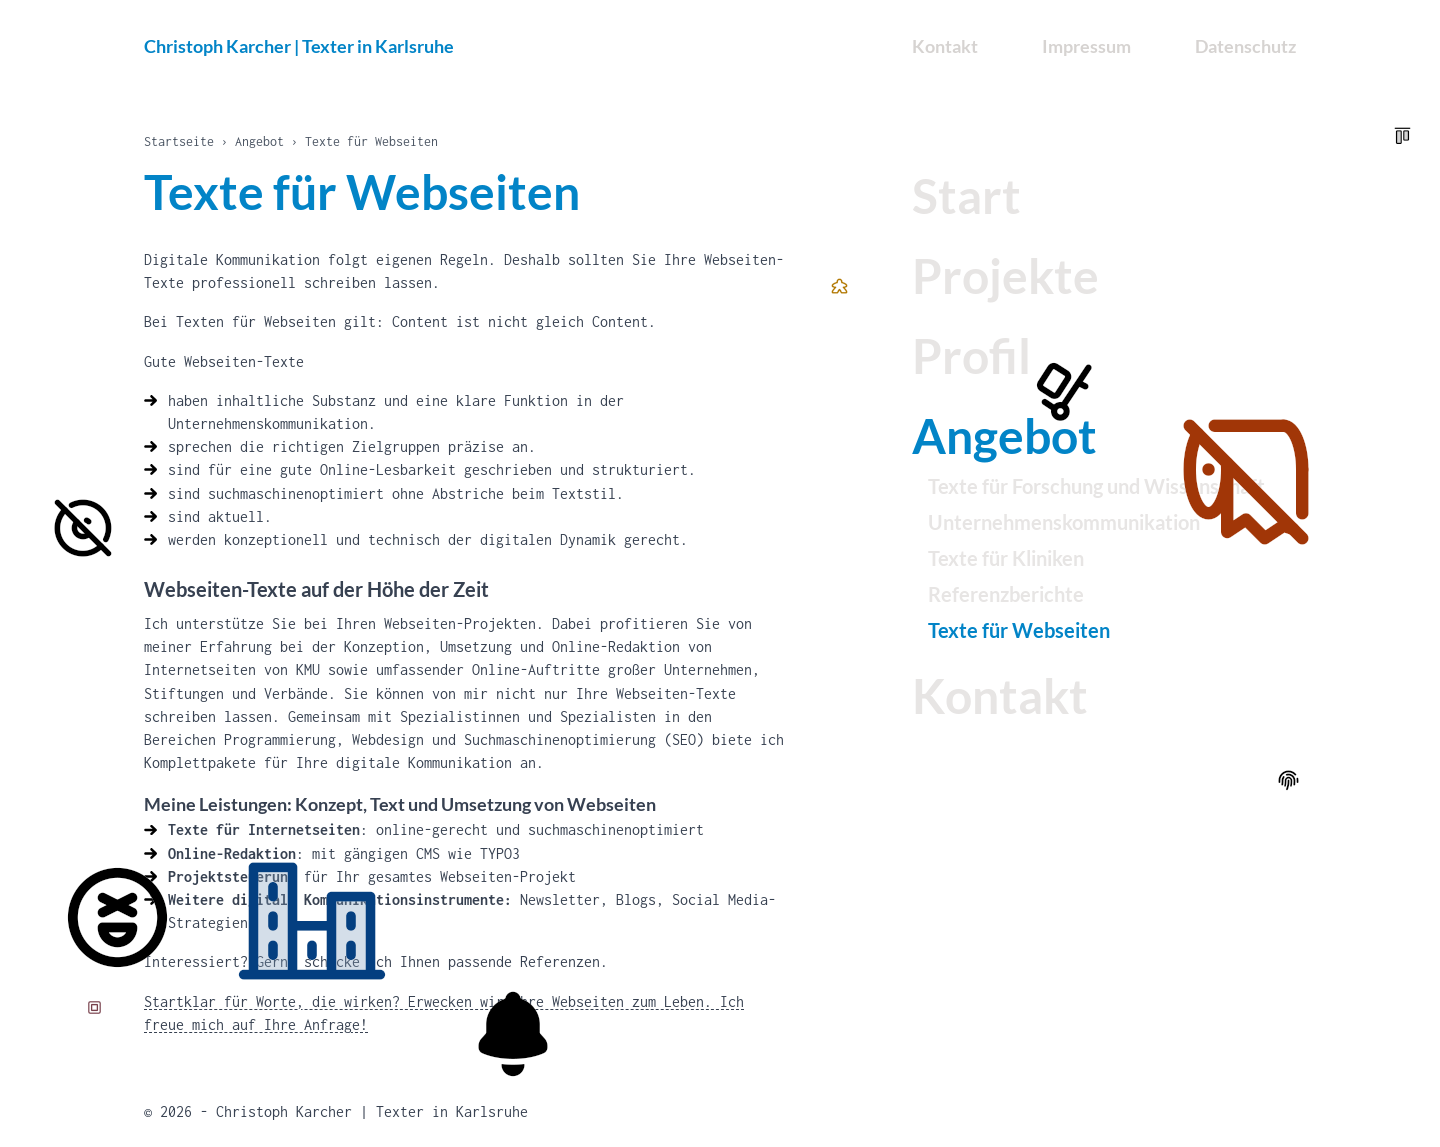 The image size is (1440, 1147). I want to click on react with a laughing emoji, so click(117, 917).